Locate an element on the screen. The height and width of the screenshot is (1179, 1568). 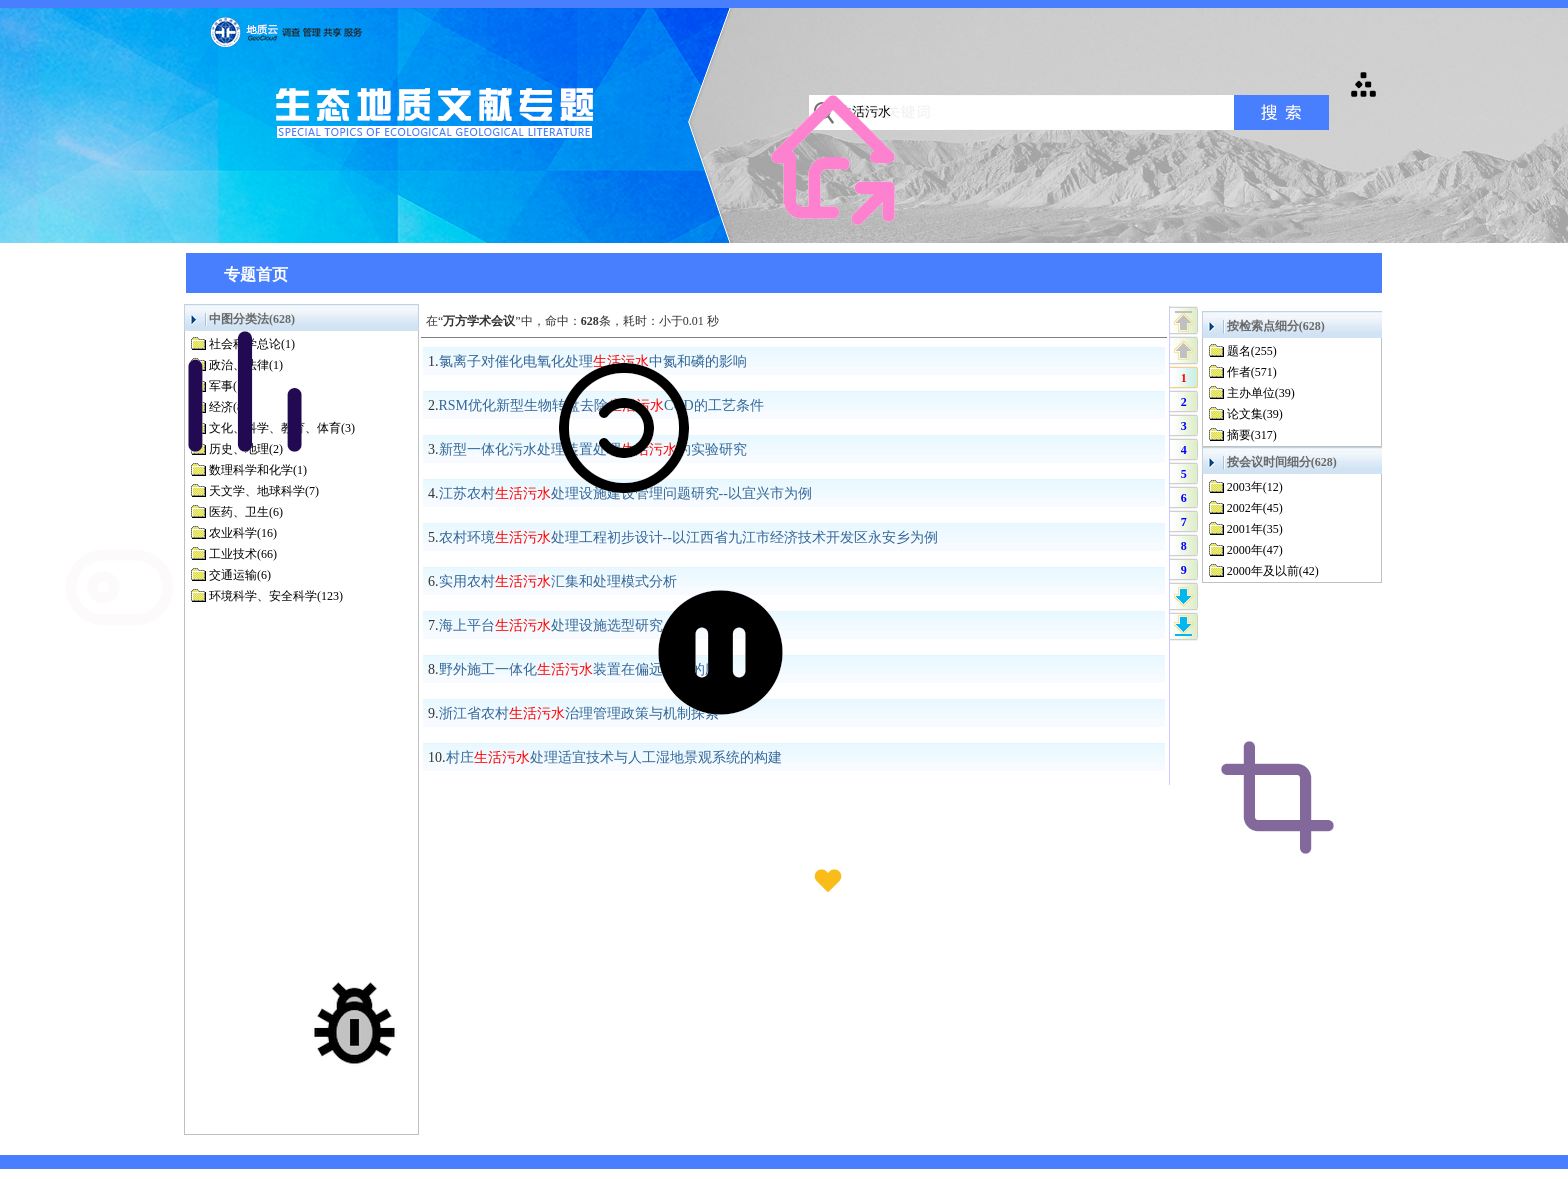
indicates copyleft licensing status is located at coordinates (624, 428).